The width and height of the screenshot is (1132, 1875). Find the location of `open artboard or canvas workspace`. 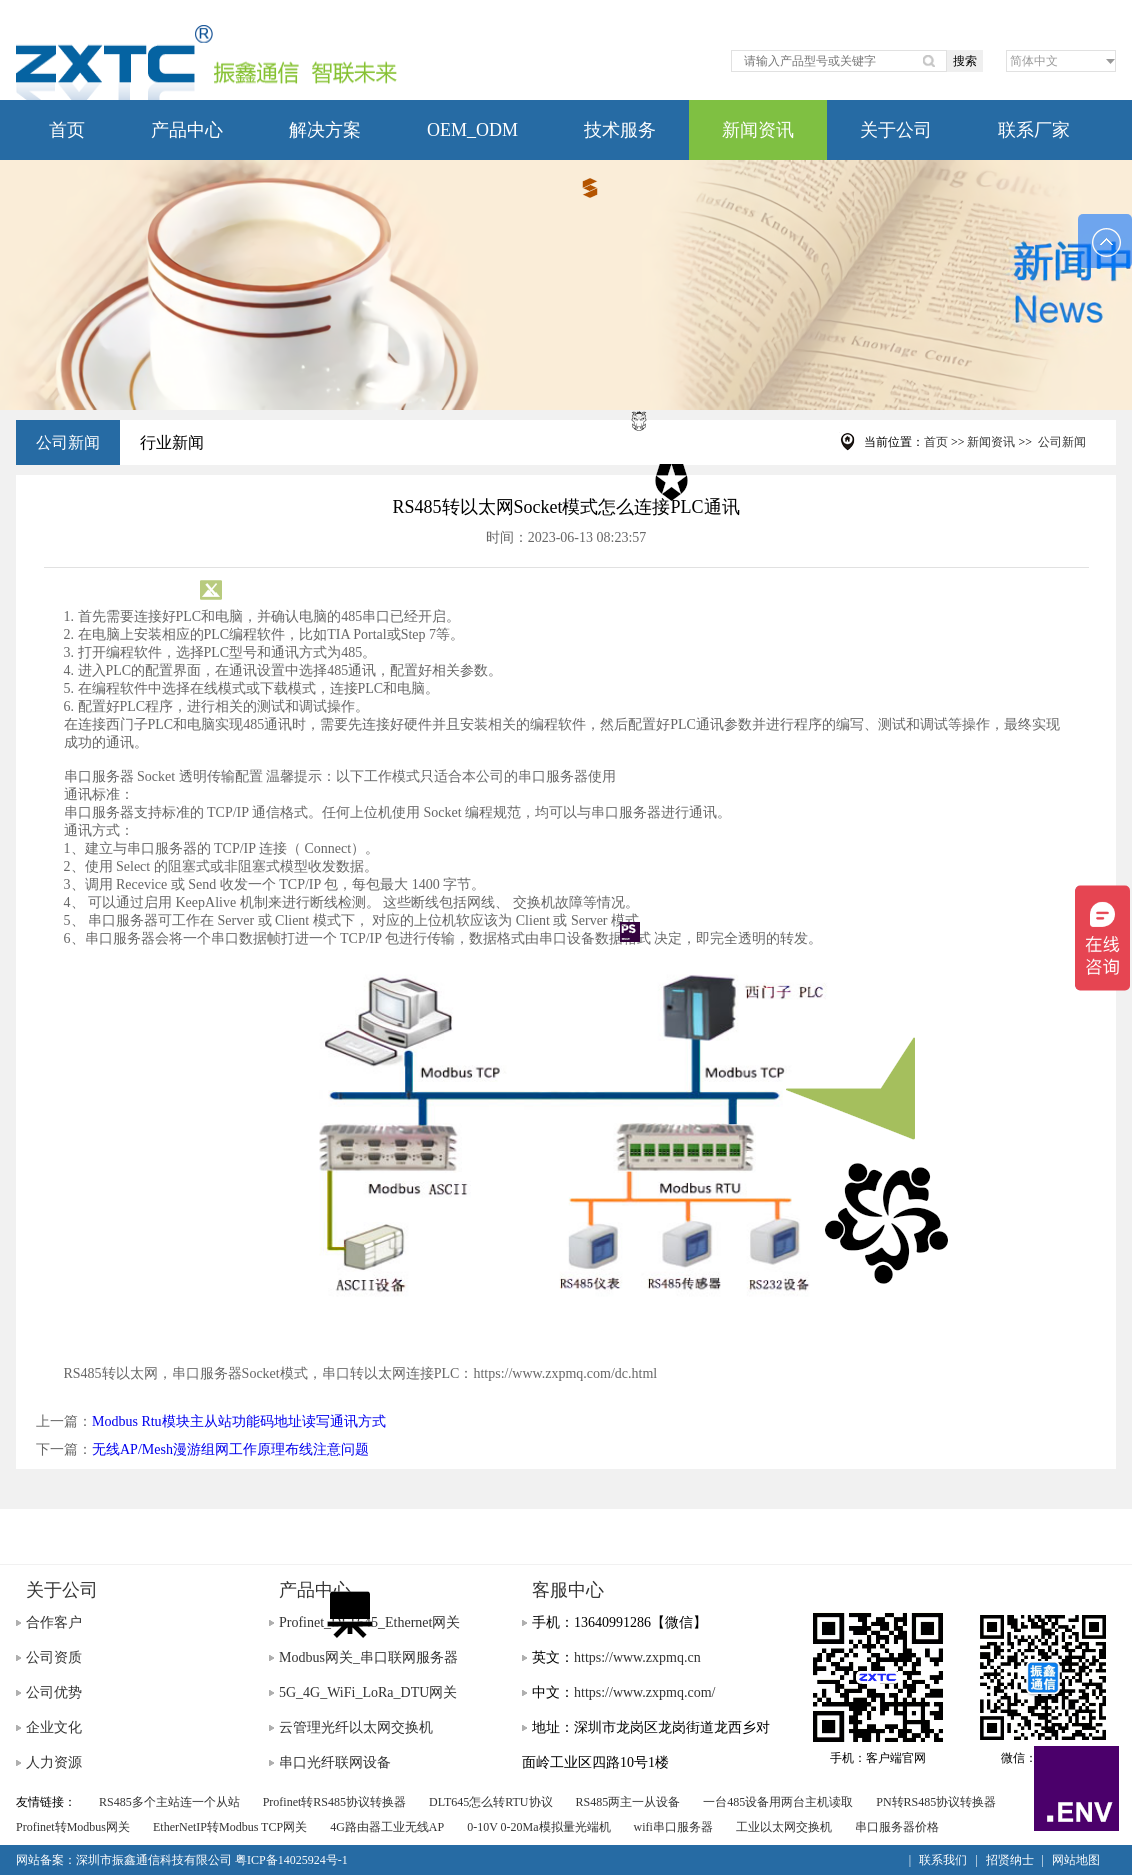

open artboard or canvas workspace is located at coordinates (350, 1614).